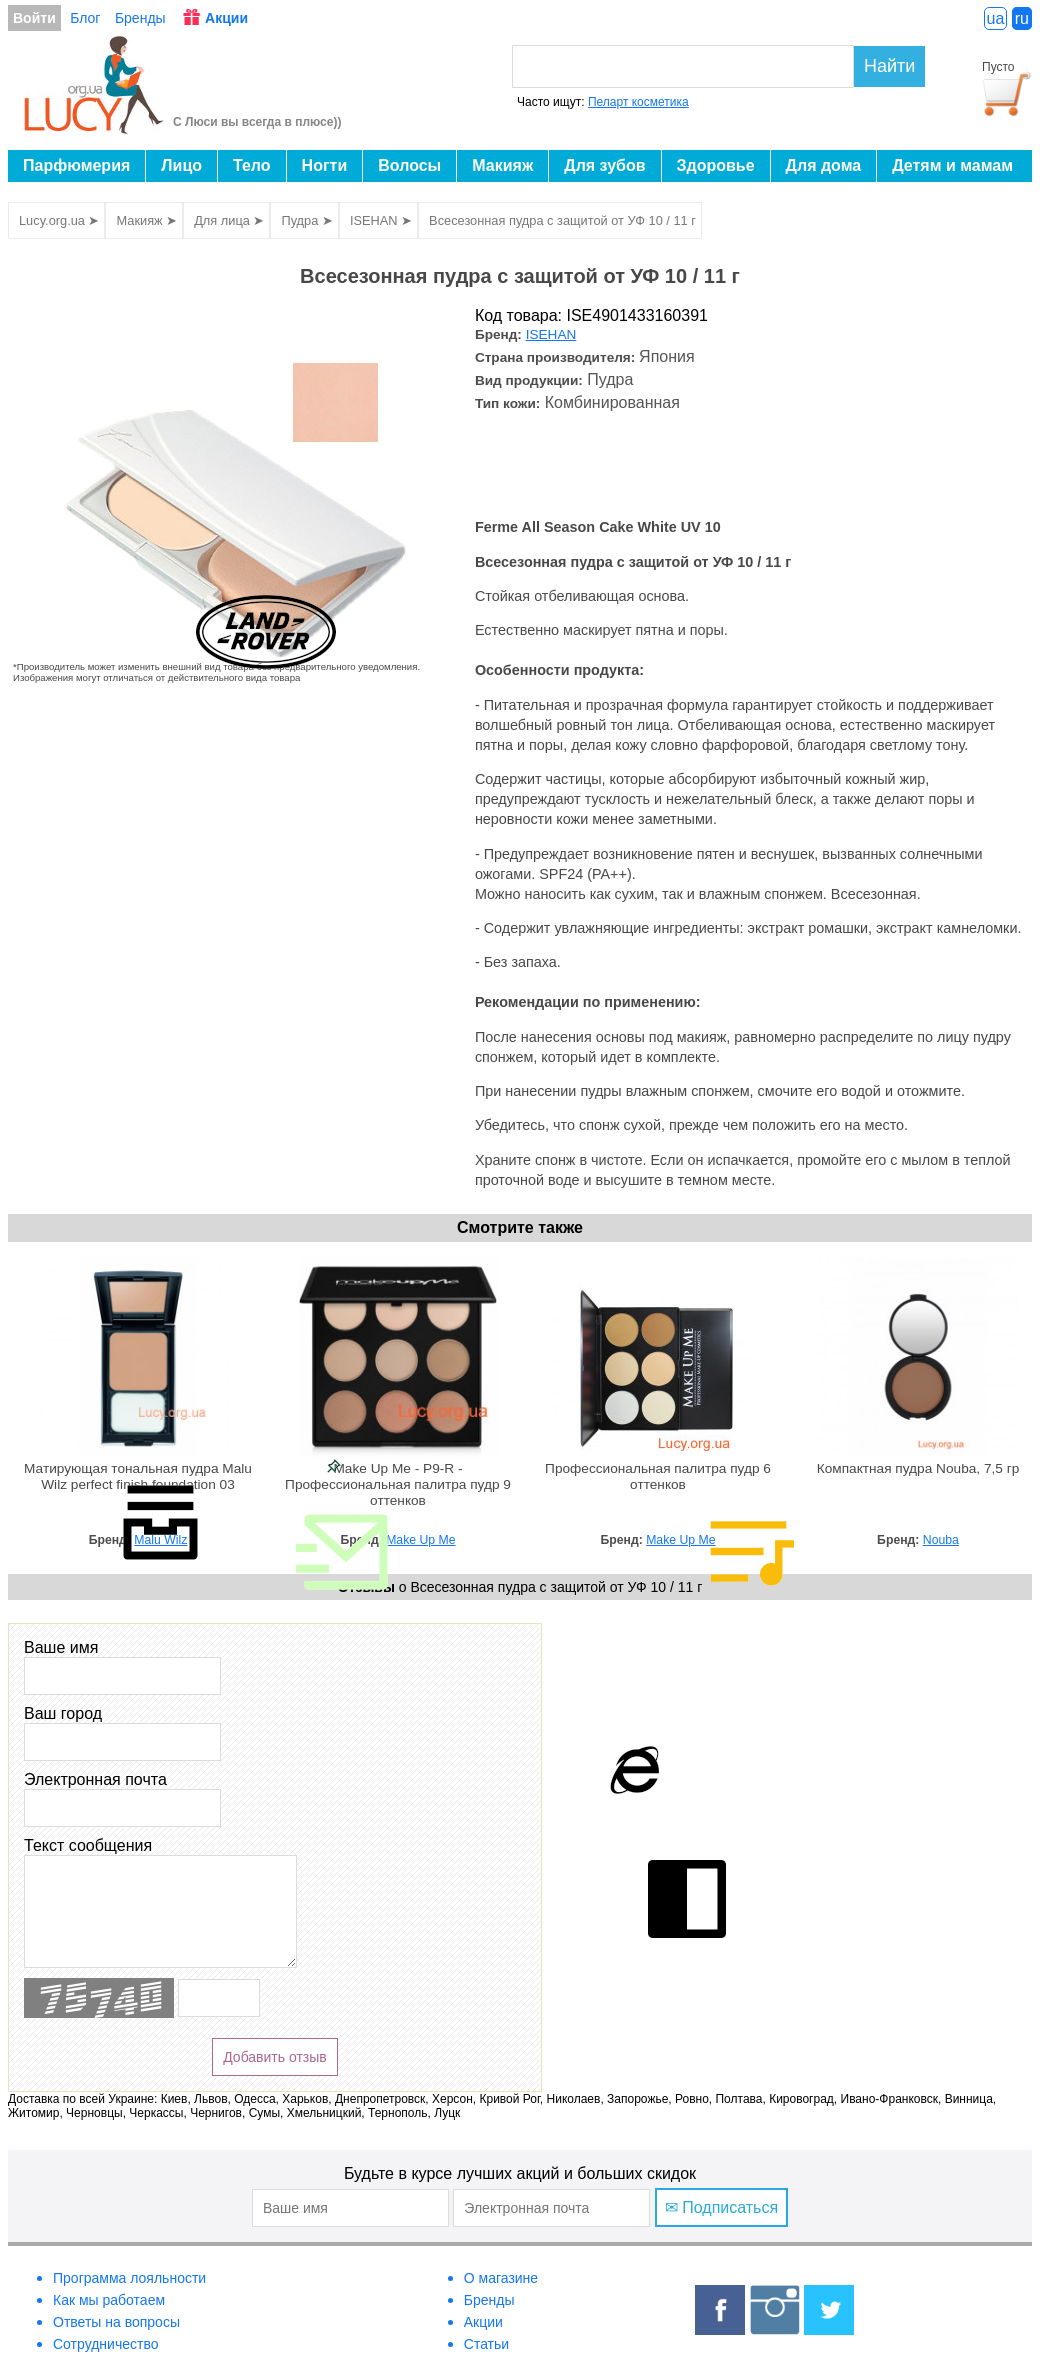 The width and height of the screenshot is (1040, 2376). Describe the element at coordinates (748, 1551) in the screenshot. I see `view your playlist` at that location.